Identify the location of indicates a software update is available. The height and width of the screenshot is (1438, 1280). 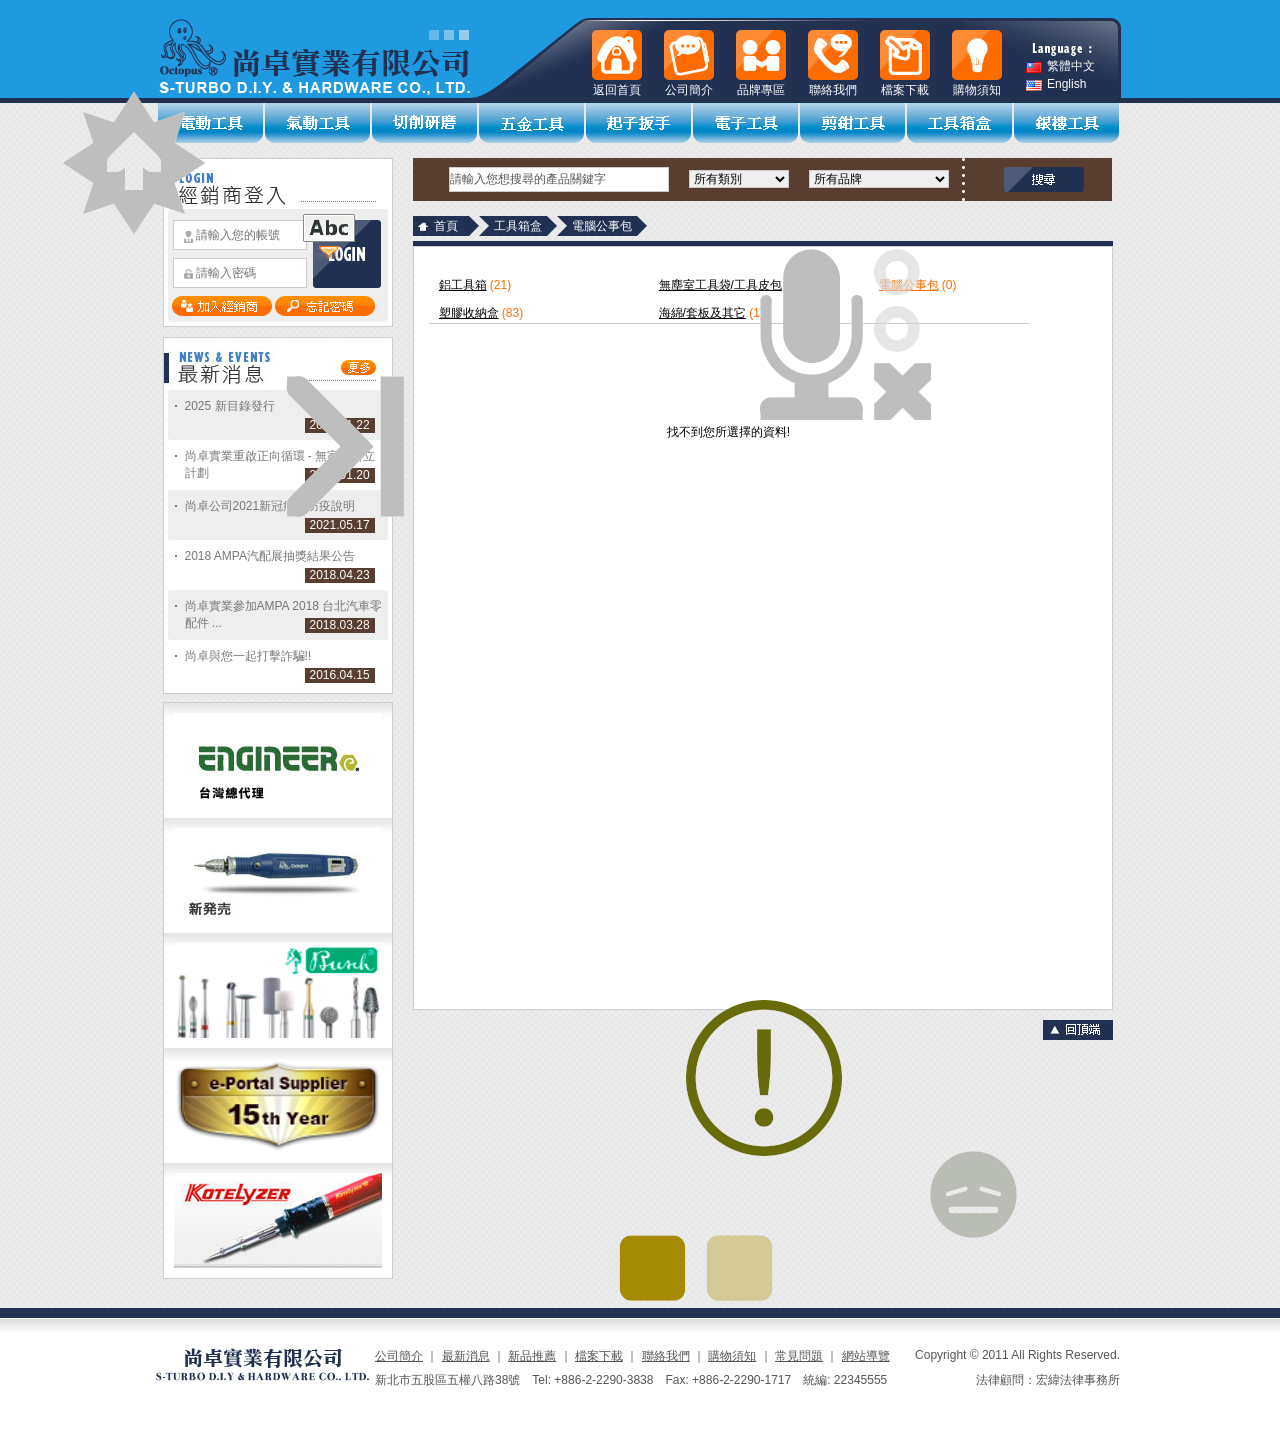
(134, 163).